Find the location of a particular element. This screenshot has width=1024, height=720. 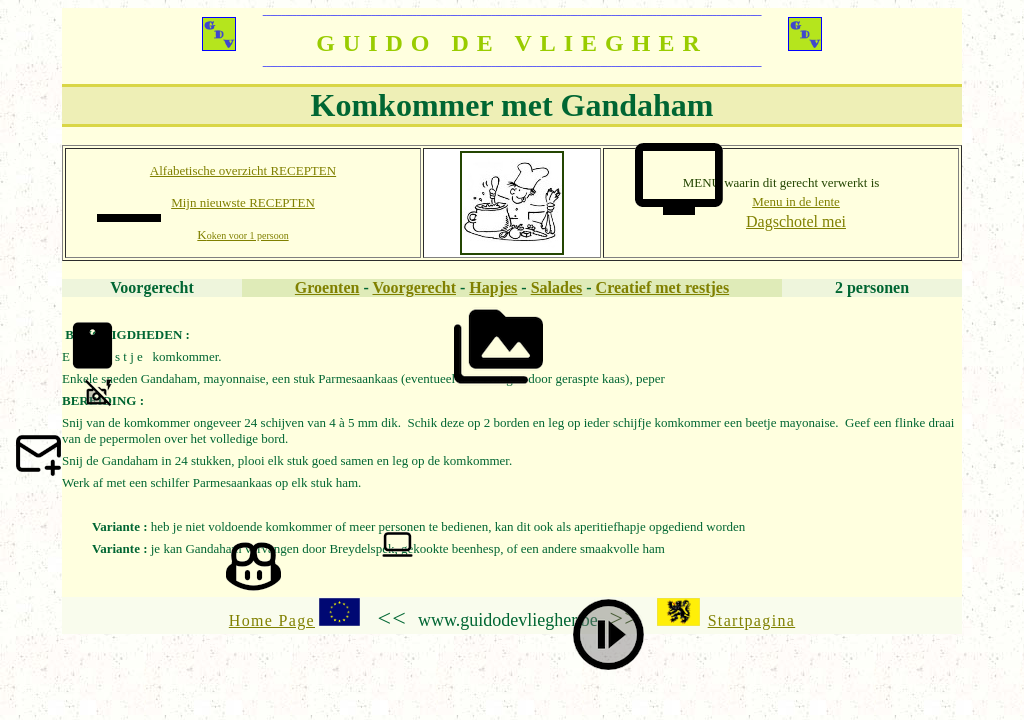

insert a horizontal divider line is located at coordinates (129, 218).